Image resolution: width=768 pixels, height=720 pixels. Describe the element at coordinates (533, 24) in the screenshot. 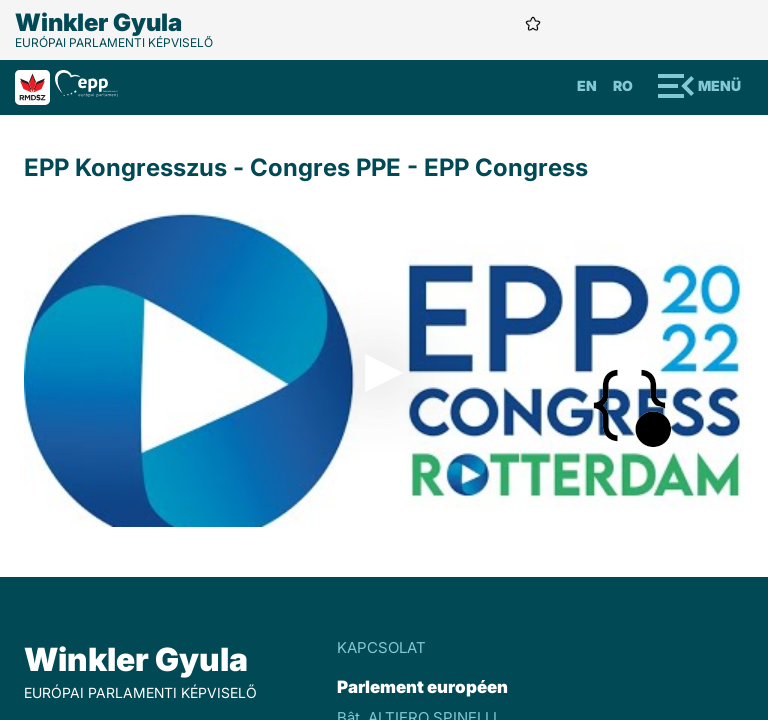

I see `add item to favorites` at that location.